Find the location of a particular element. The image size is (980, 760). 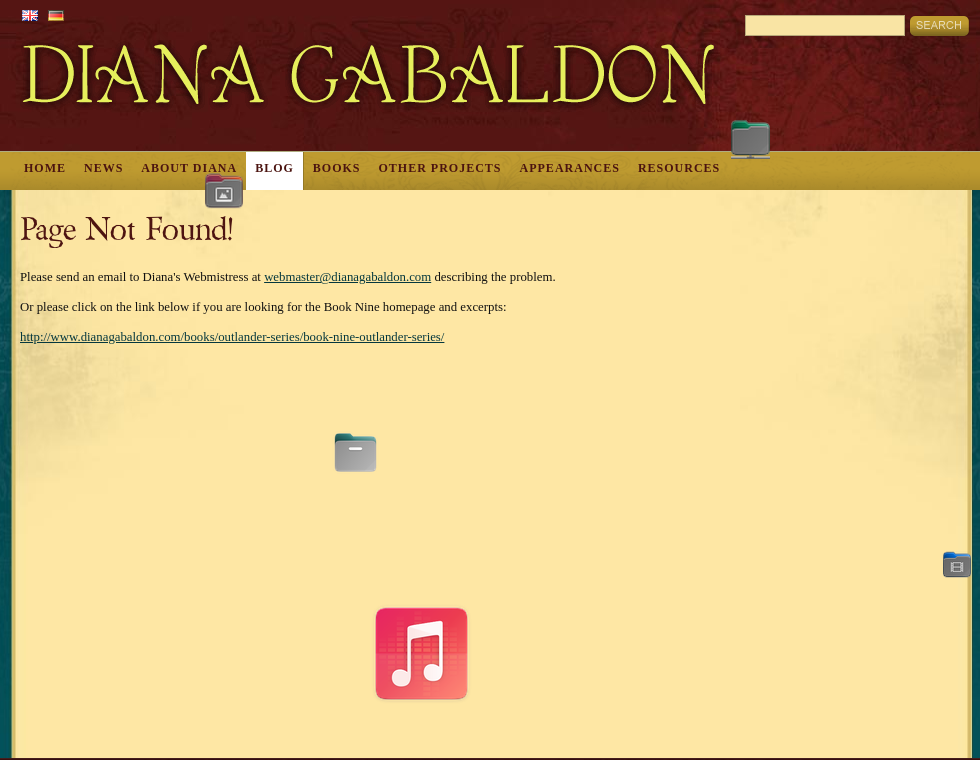

open pictures folder is located at coordinates (224, 190).